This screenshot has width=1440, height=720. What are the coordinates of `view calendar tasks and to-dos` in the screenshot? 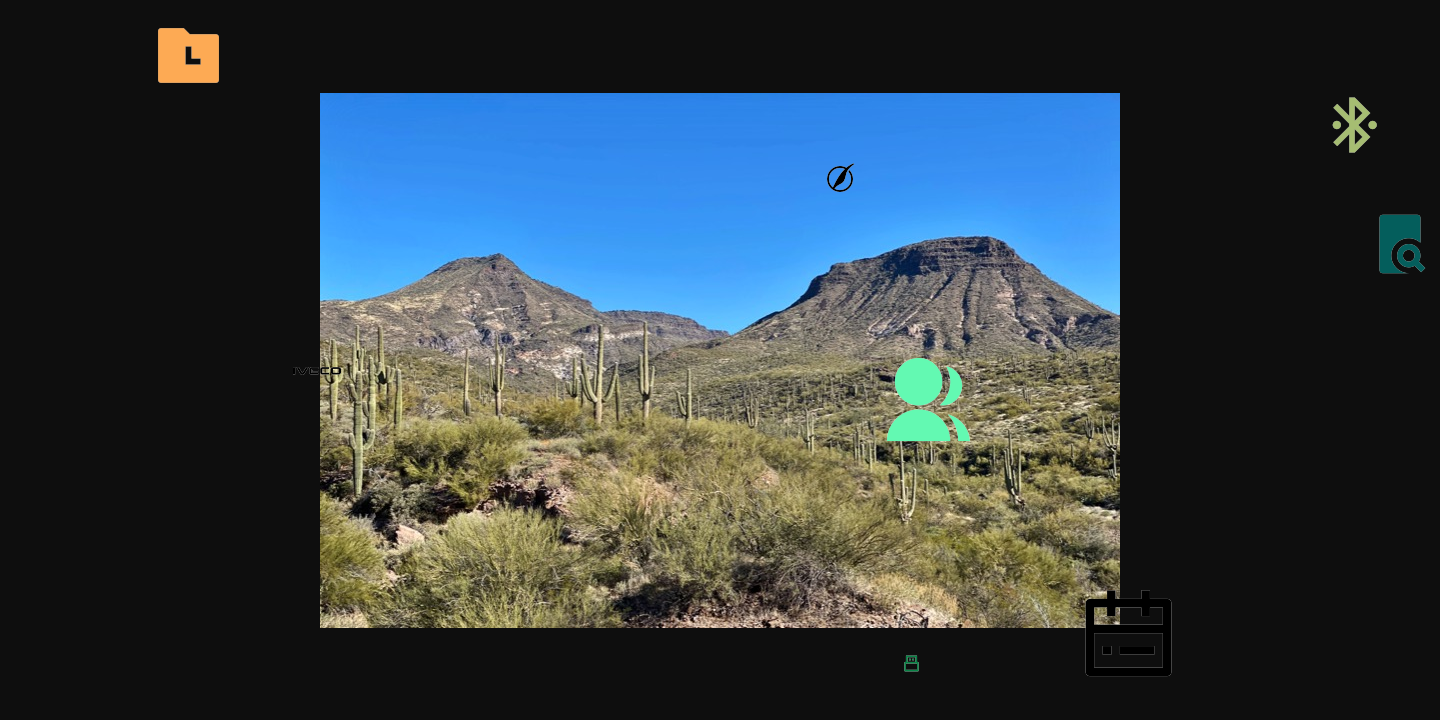 It's located at (1128, 637).